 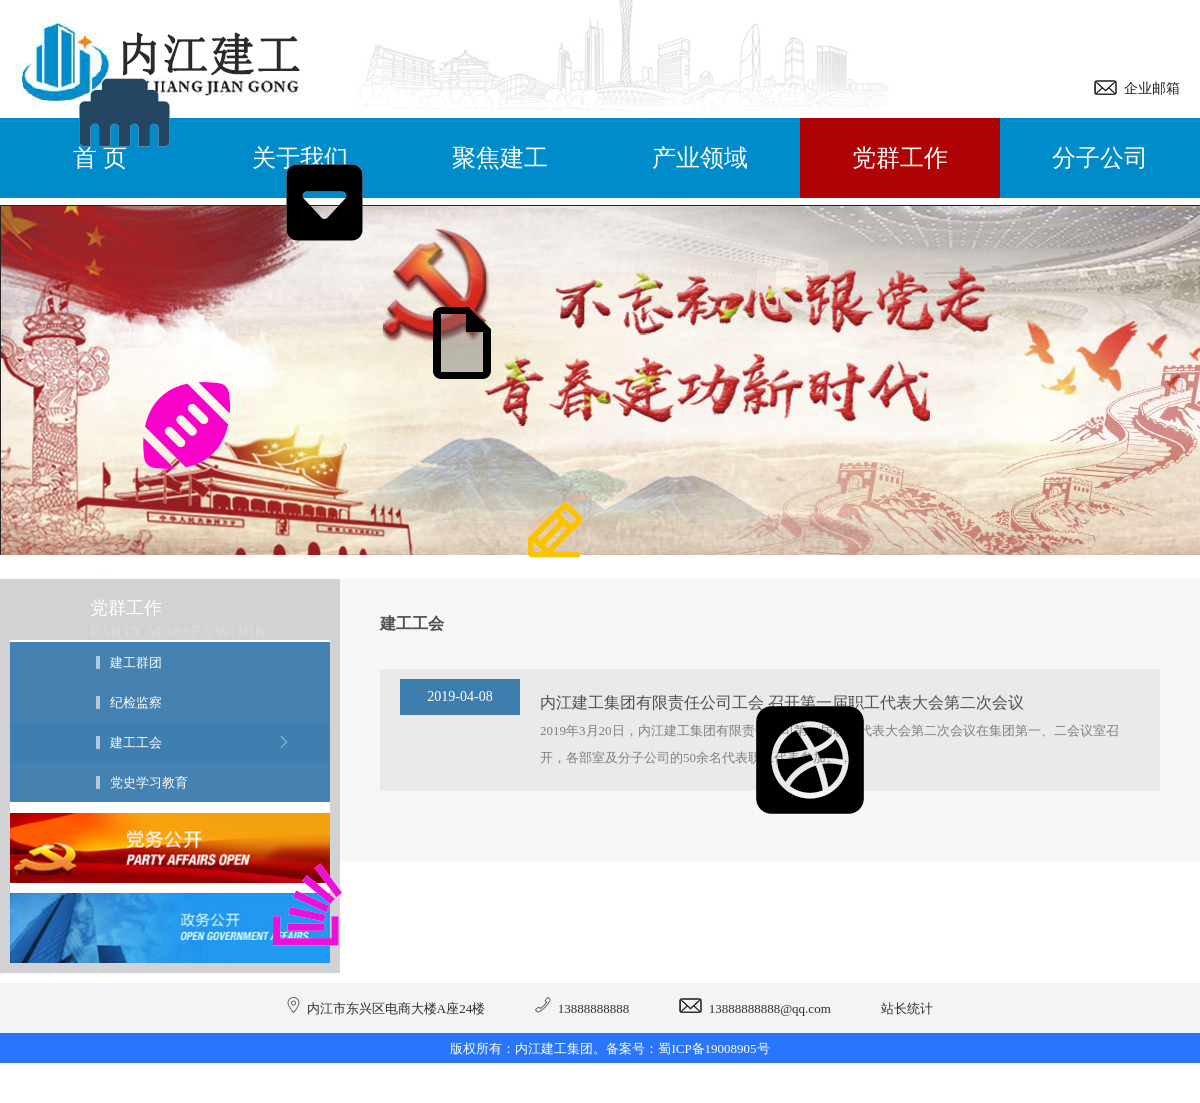 What do you see at coordinates (124, 112) in the screenshot?
I see `ethernet or wired network connection` at bounding box center [124, 112].